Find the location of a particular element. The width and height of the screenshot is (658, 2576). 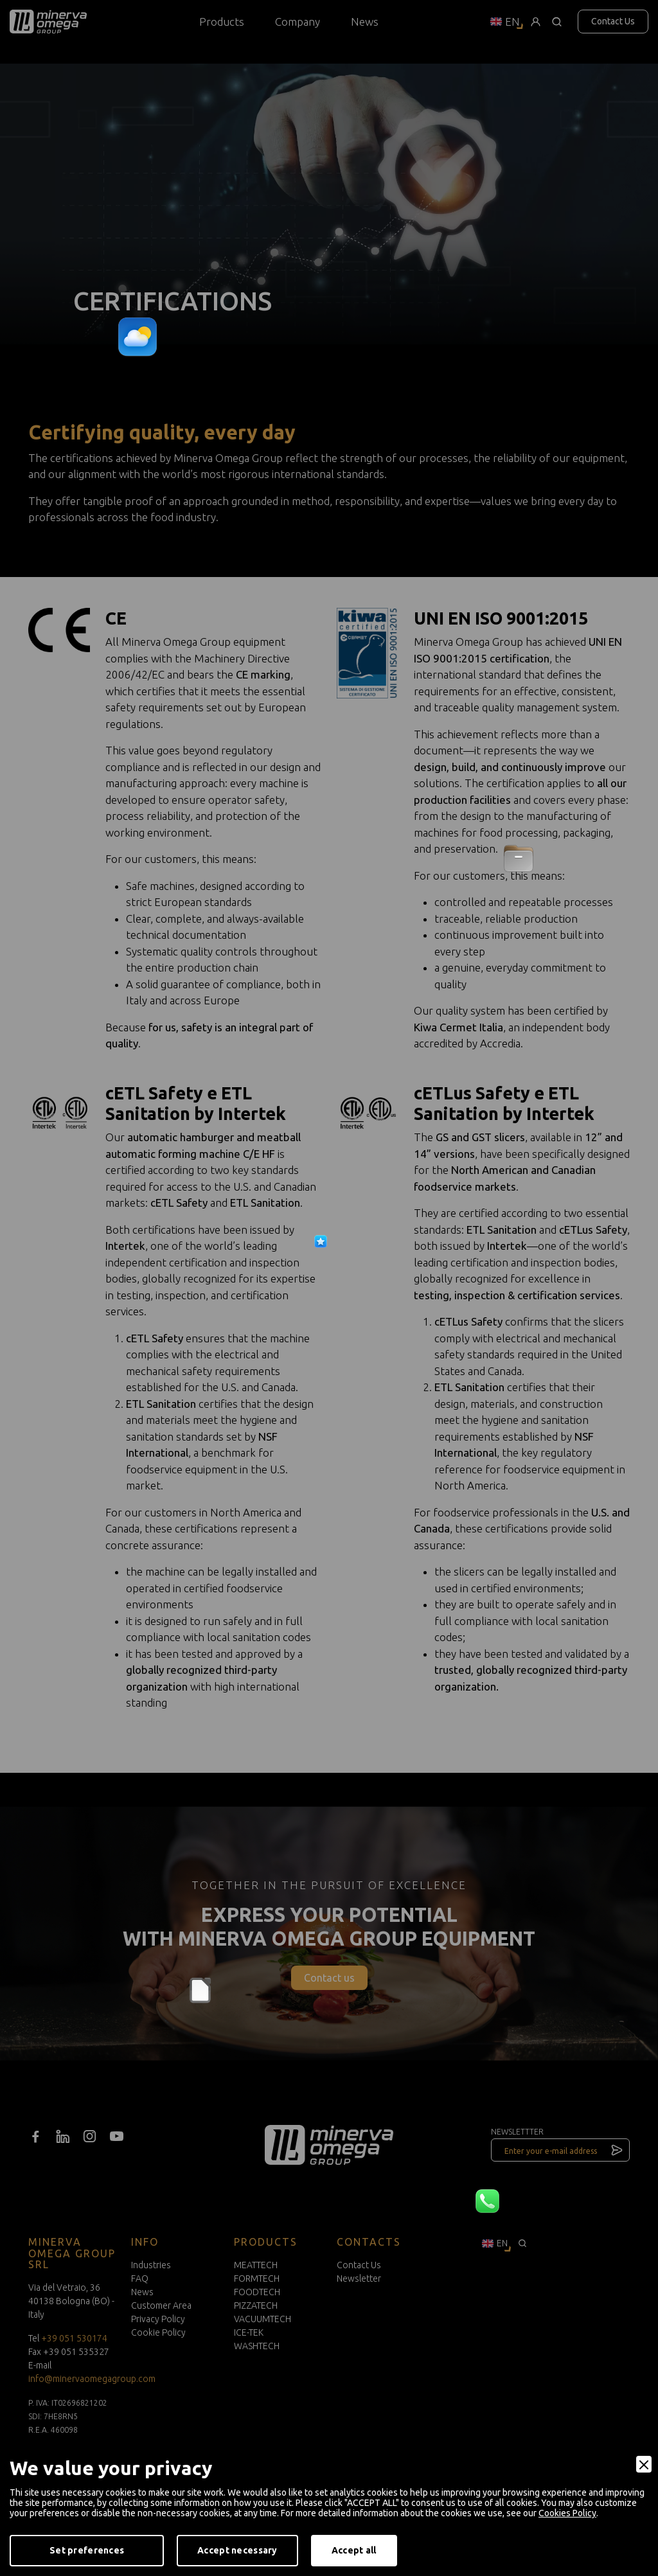

open compizconfig settings manager is located at coordinates (321, 1241).